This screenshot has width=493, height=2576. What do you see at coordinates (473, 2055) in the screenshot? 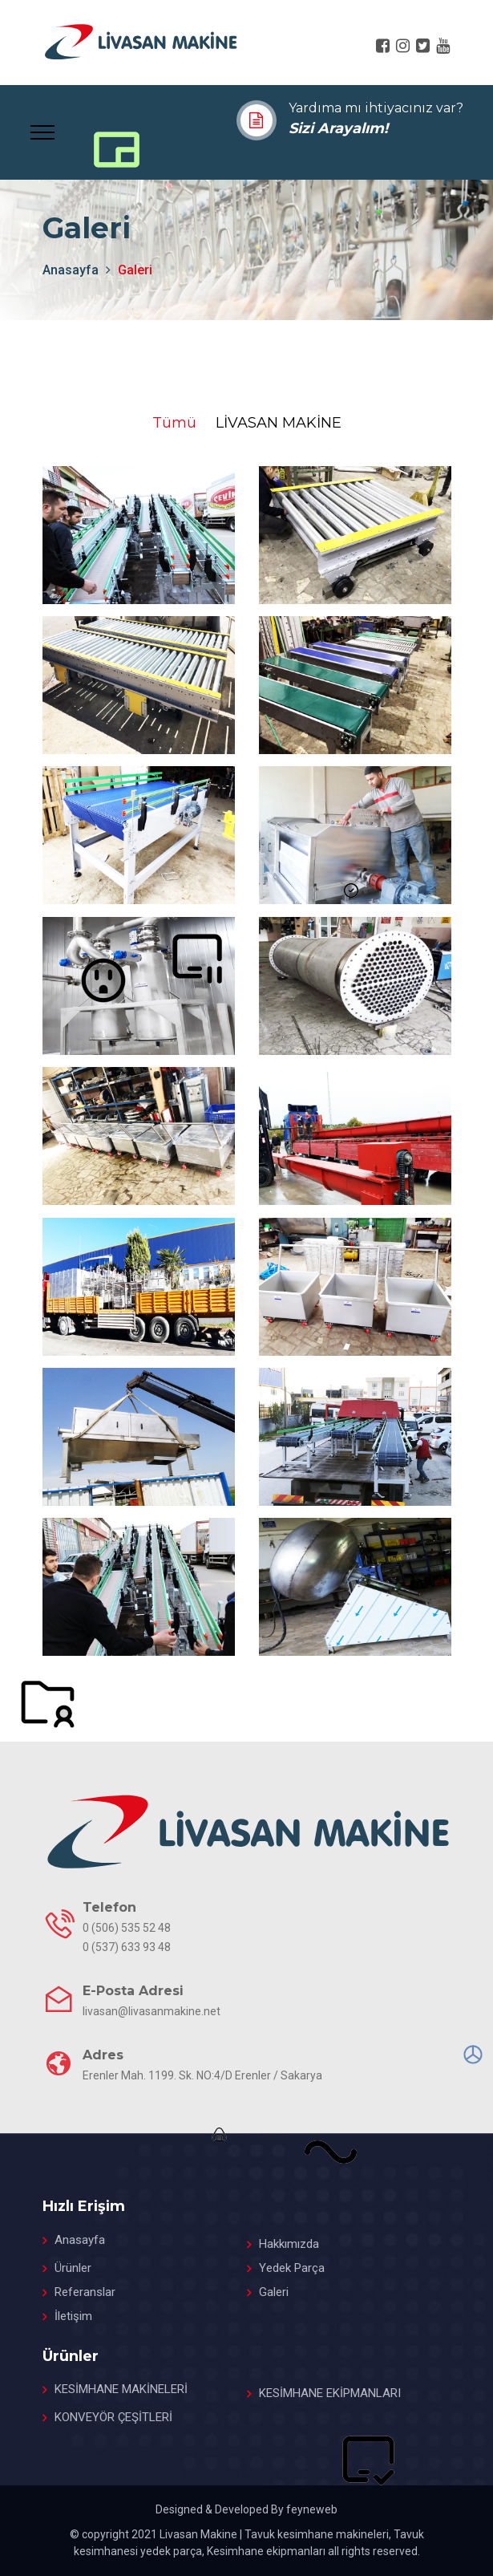
I see `mercedes-benz brand logo` at bounding box center [473, 2055].